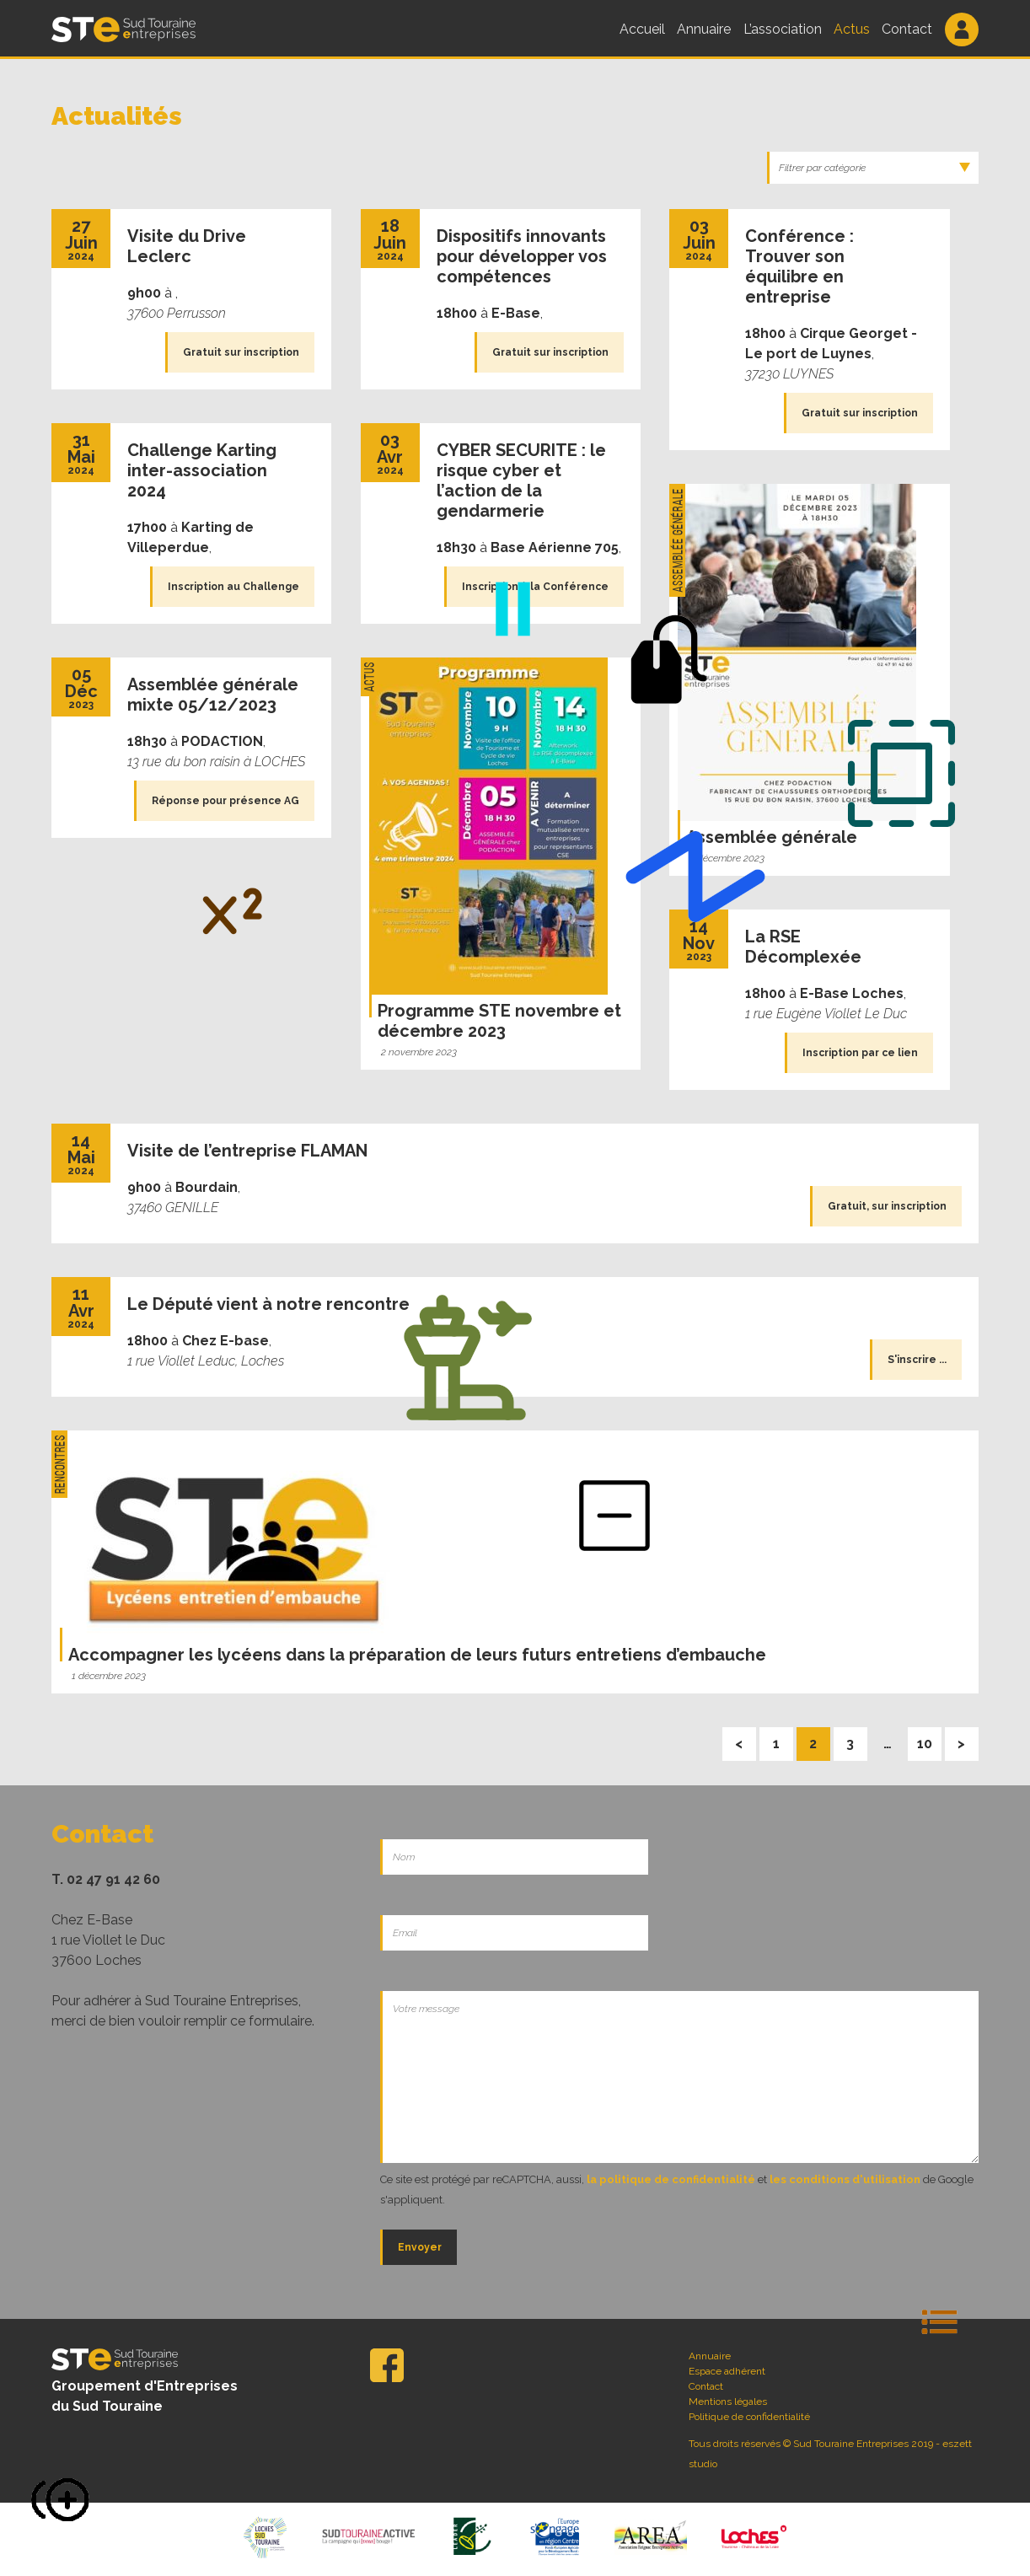 The image size is (1030, 2576). Describe the element at coordinates (666, 663) in the screenshot. I see `browse tea or hot beverage options` at that location.